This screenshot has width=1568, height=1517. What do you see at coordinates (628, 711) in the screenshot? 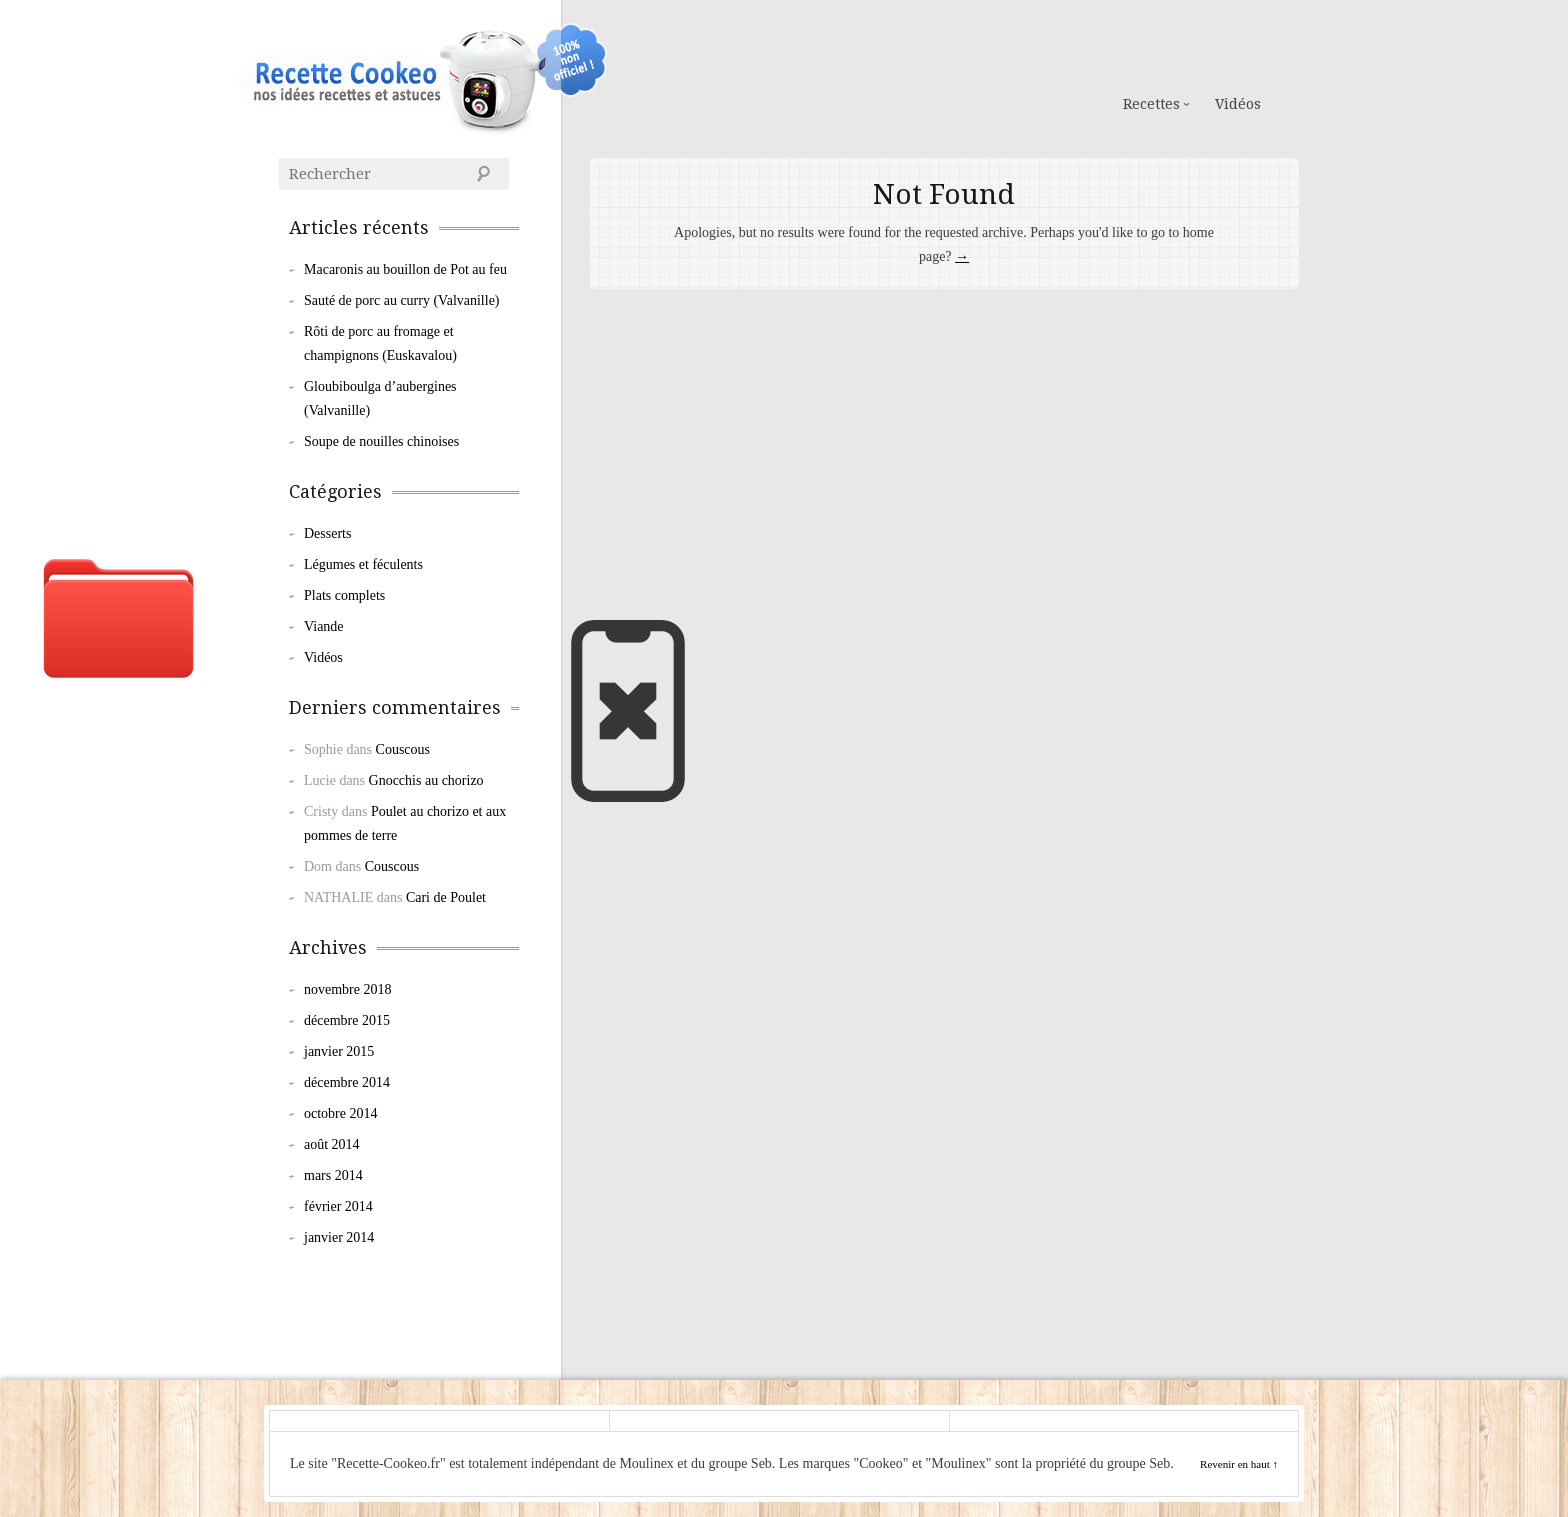
I see `disconnect or unlink a paired device` at bounding box center [628, 711].